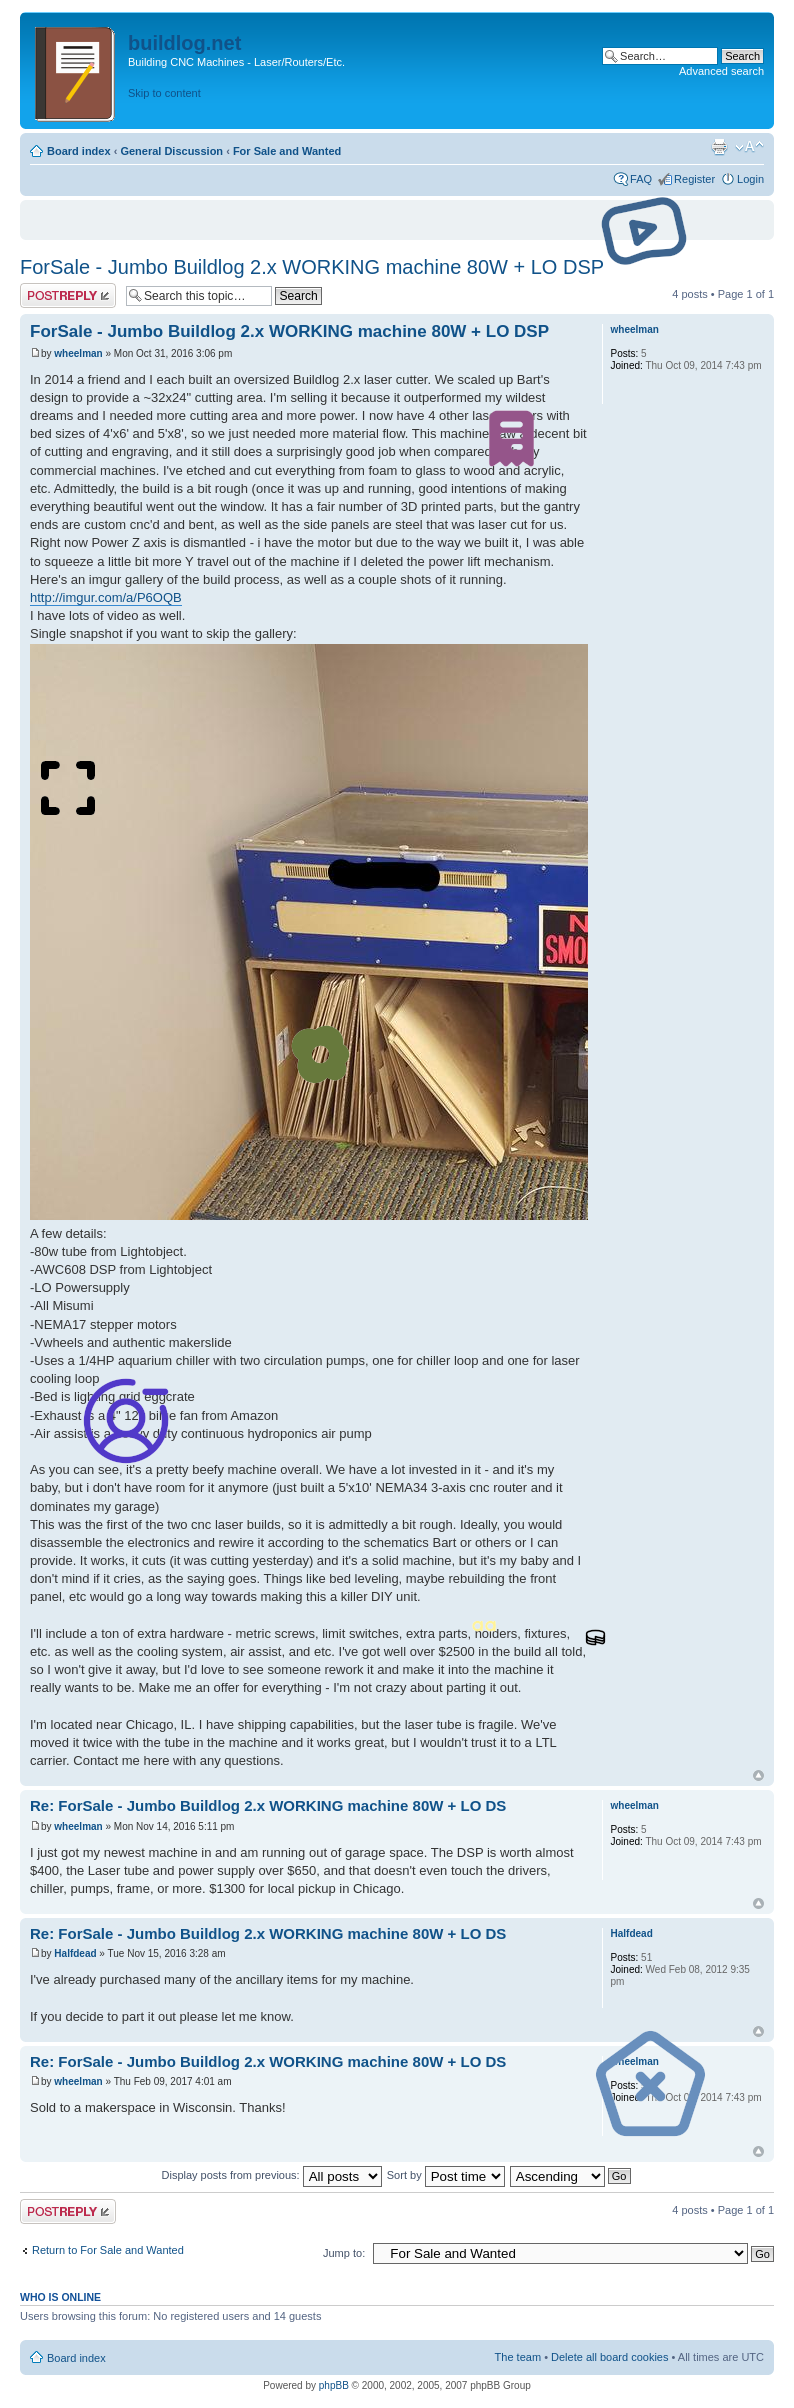 The image size is (794, 2408). Describe the element at coordinates (511, 438) in the screenshot. I see `view purchase receipt or transaction history` at that location.